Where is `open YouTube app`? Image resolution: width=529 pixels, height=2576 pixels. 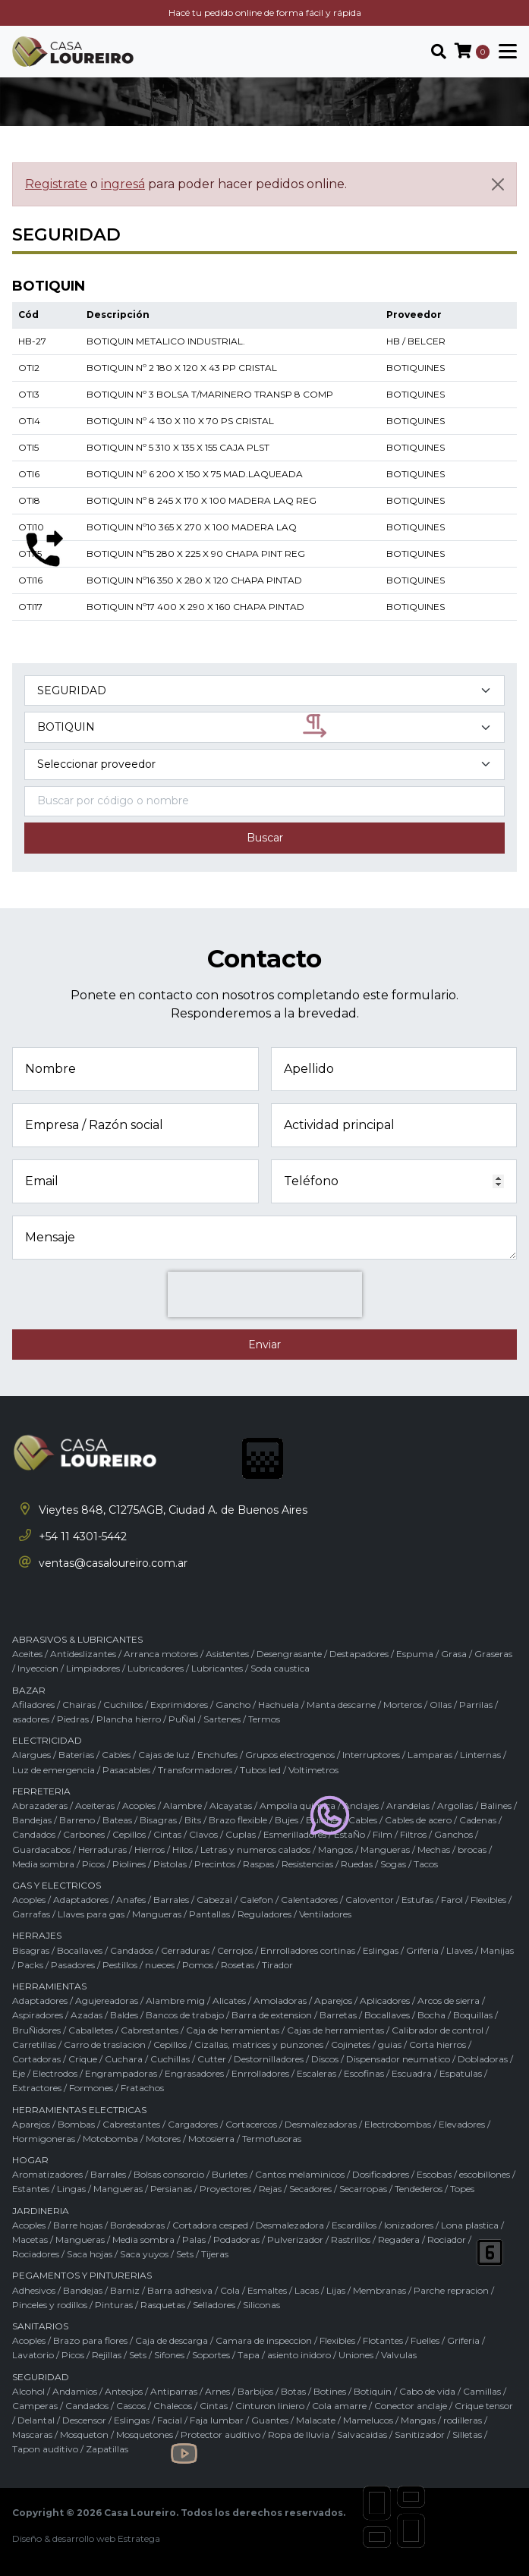 open YouTube app is located at coordinates (184, 2453).